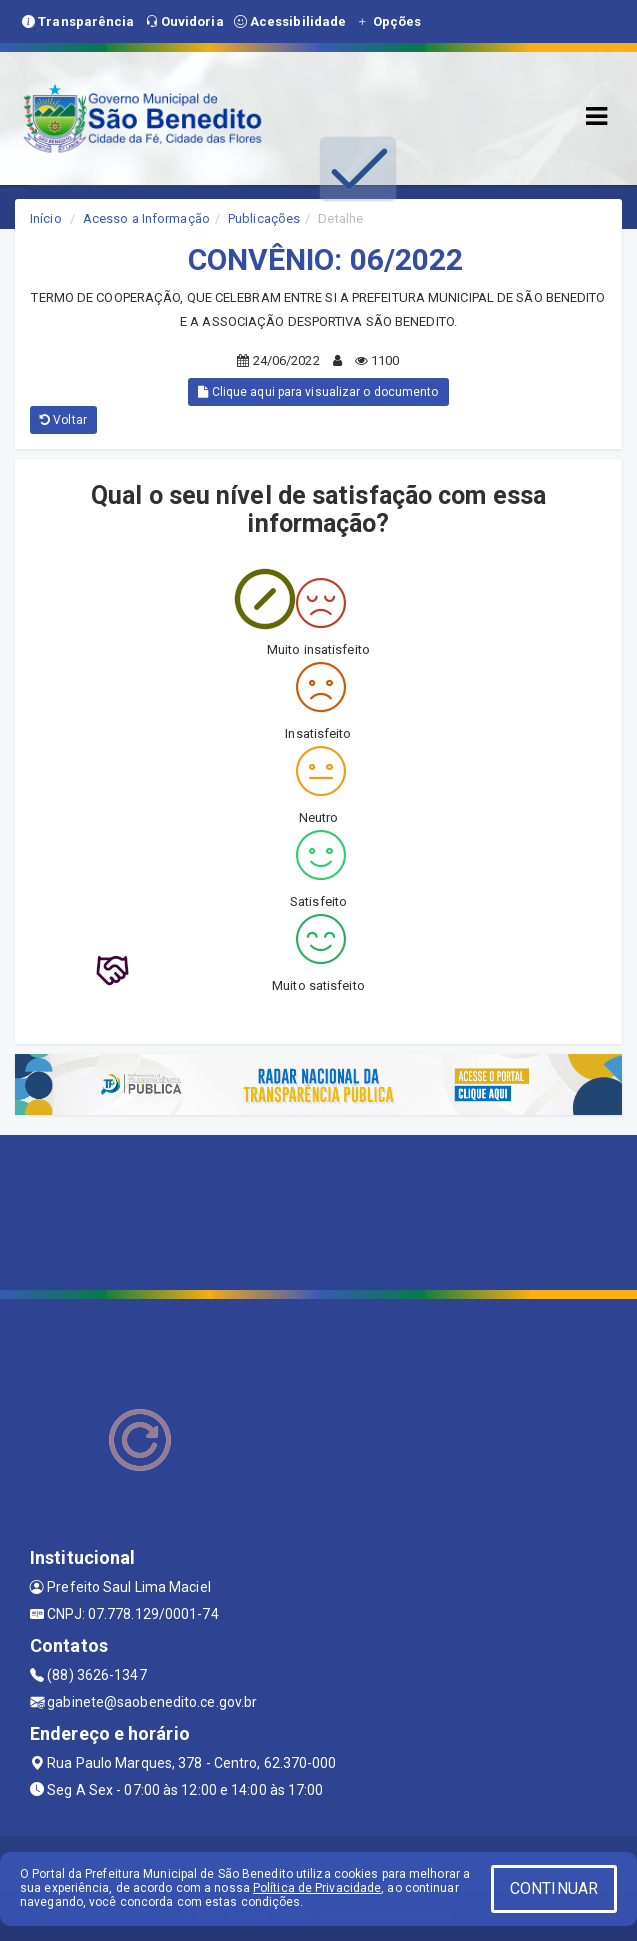 This screenshot has height=1941, width=637. I want to click on indicates a blocked or prohibited action, so click(265, 599).